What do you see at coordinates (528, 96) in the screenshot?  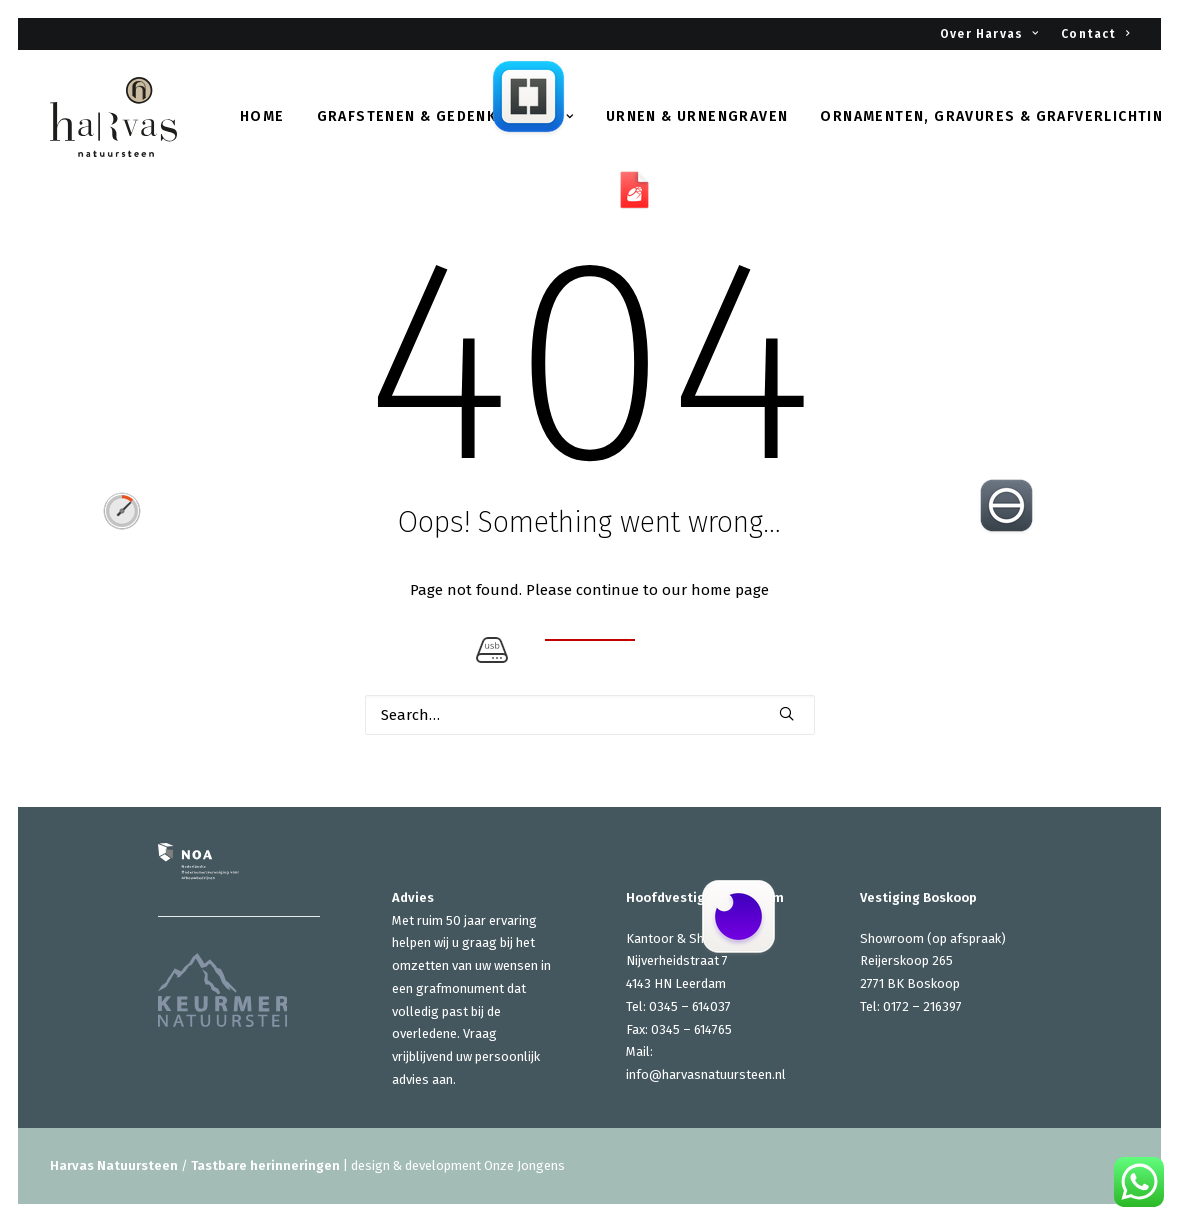 I see `open brackets code editor` at bounding box center [528, 96].